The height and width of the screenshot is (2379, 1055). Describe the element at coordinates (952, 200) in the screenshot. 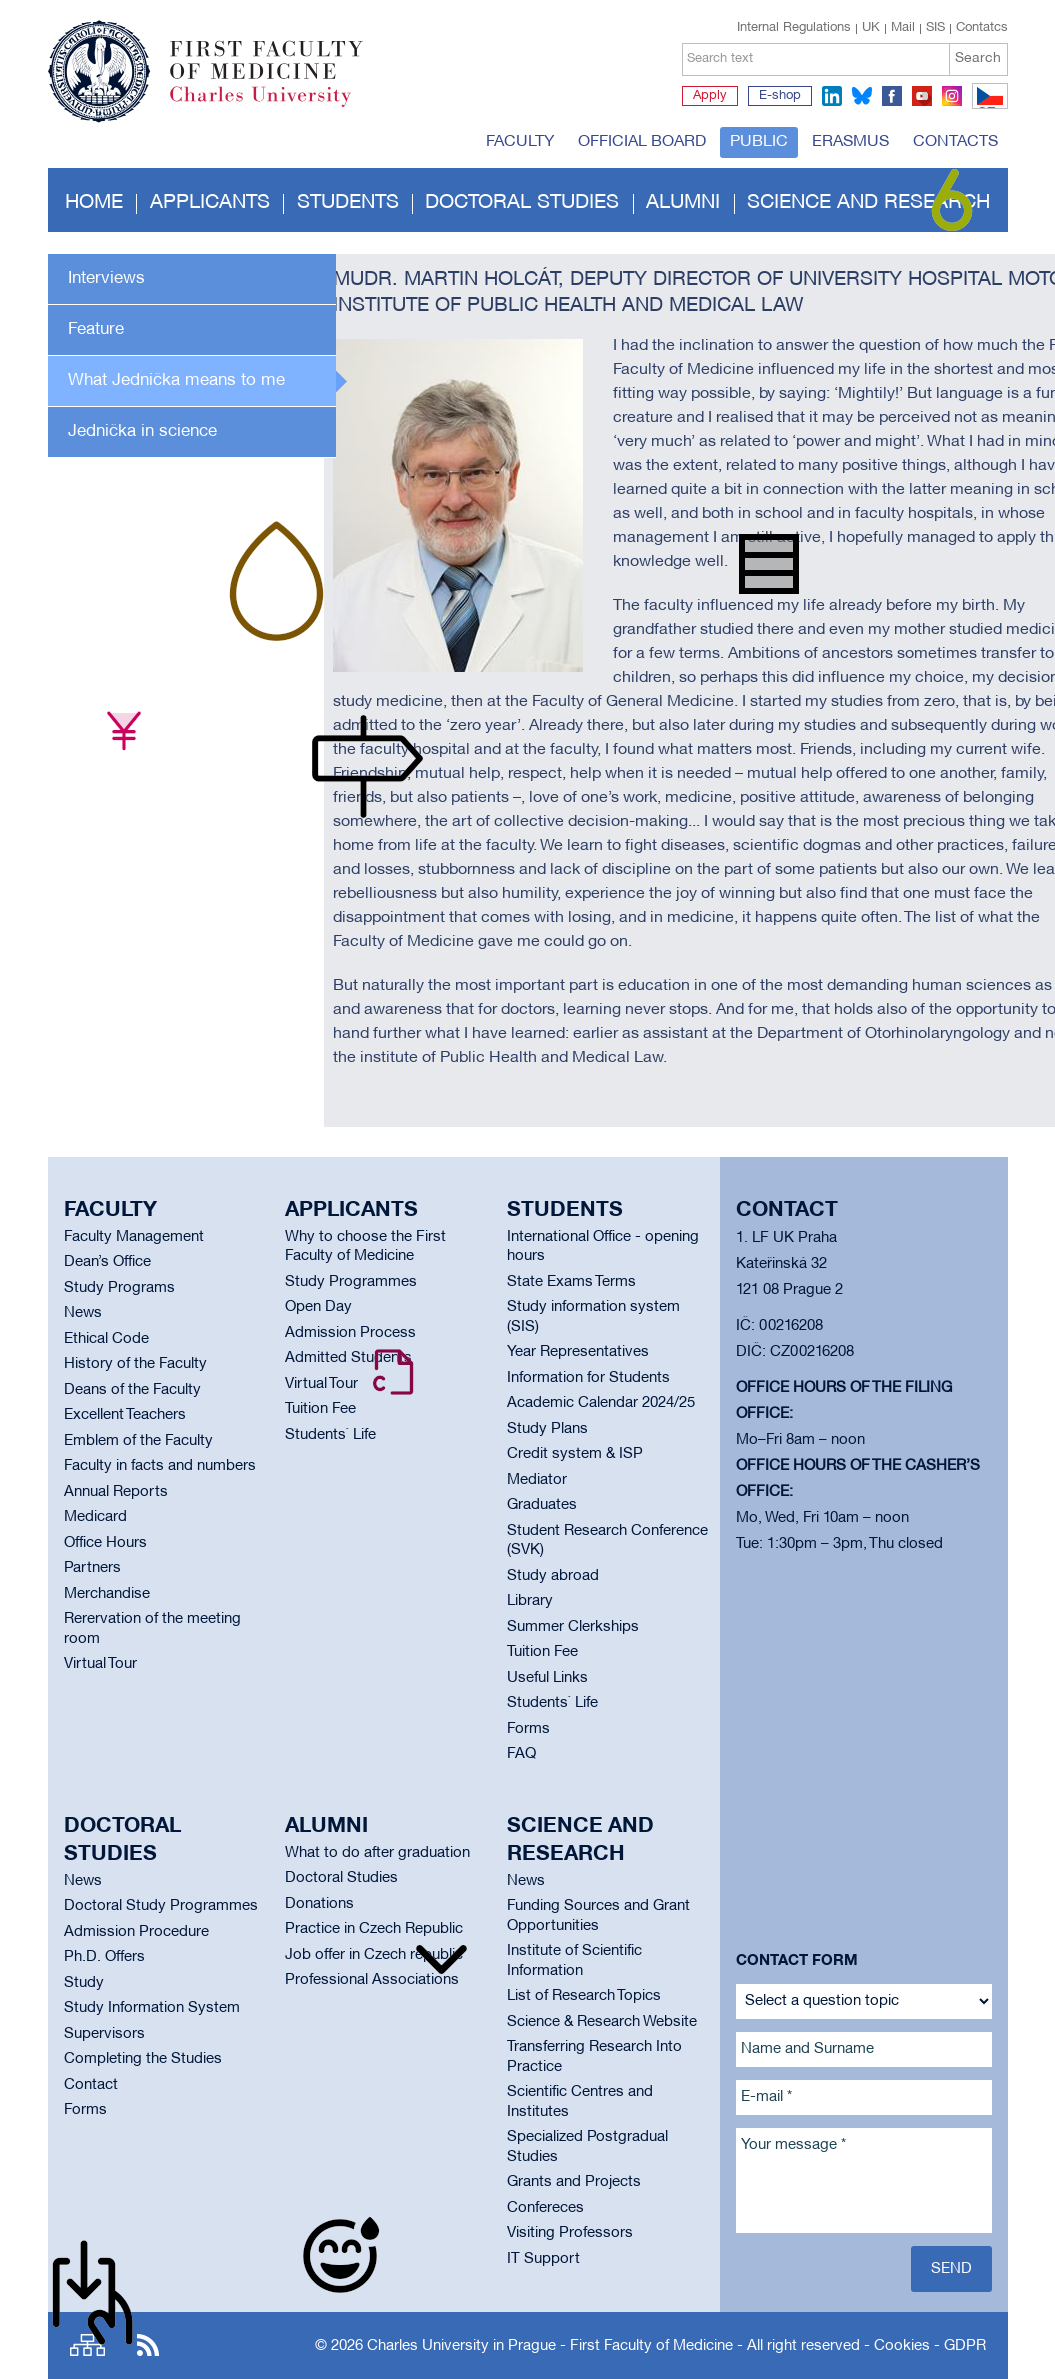

I see `indicates step six in a multi-step process` at that location.